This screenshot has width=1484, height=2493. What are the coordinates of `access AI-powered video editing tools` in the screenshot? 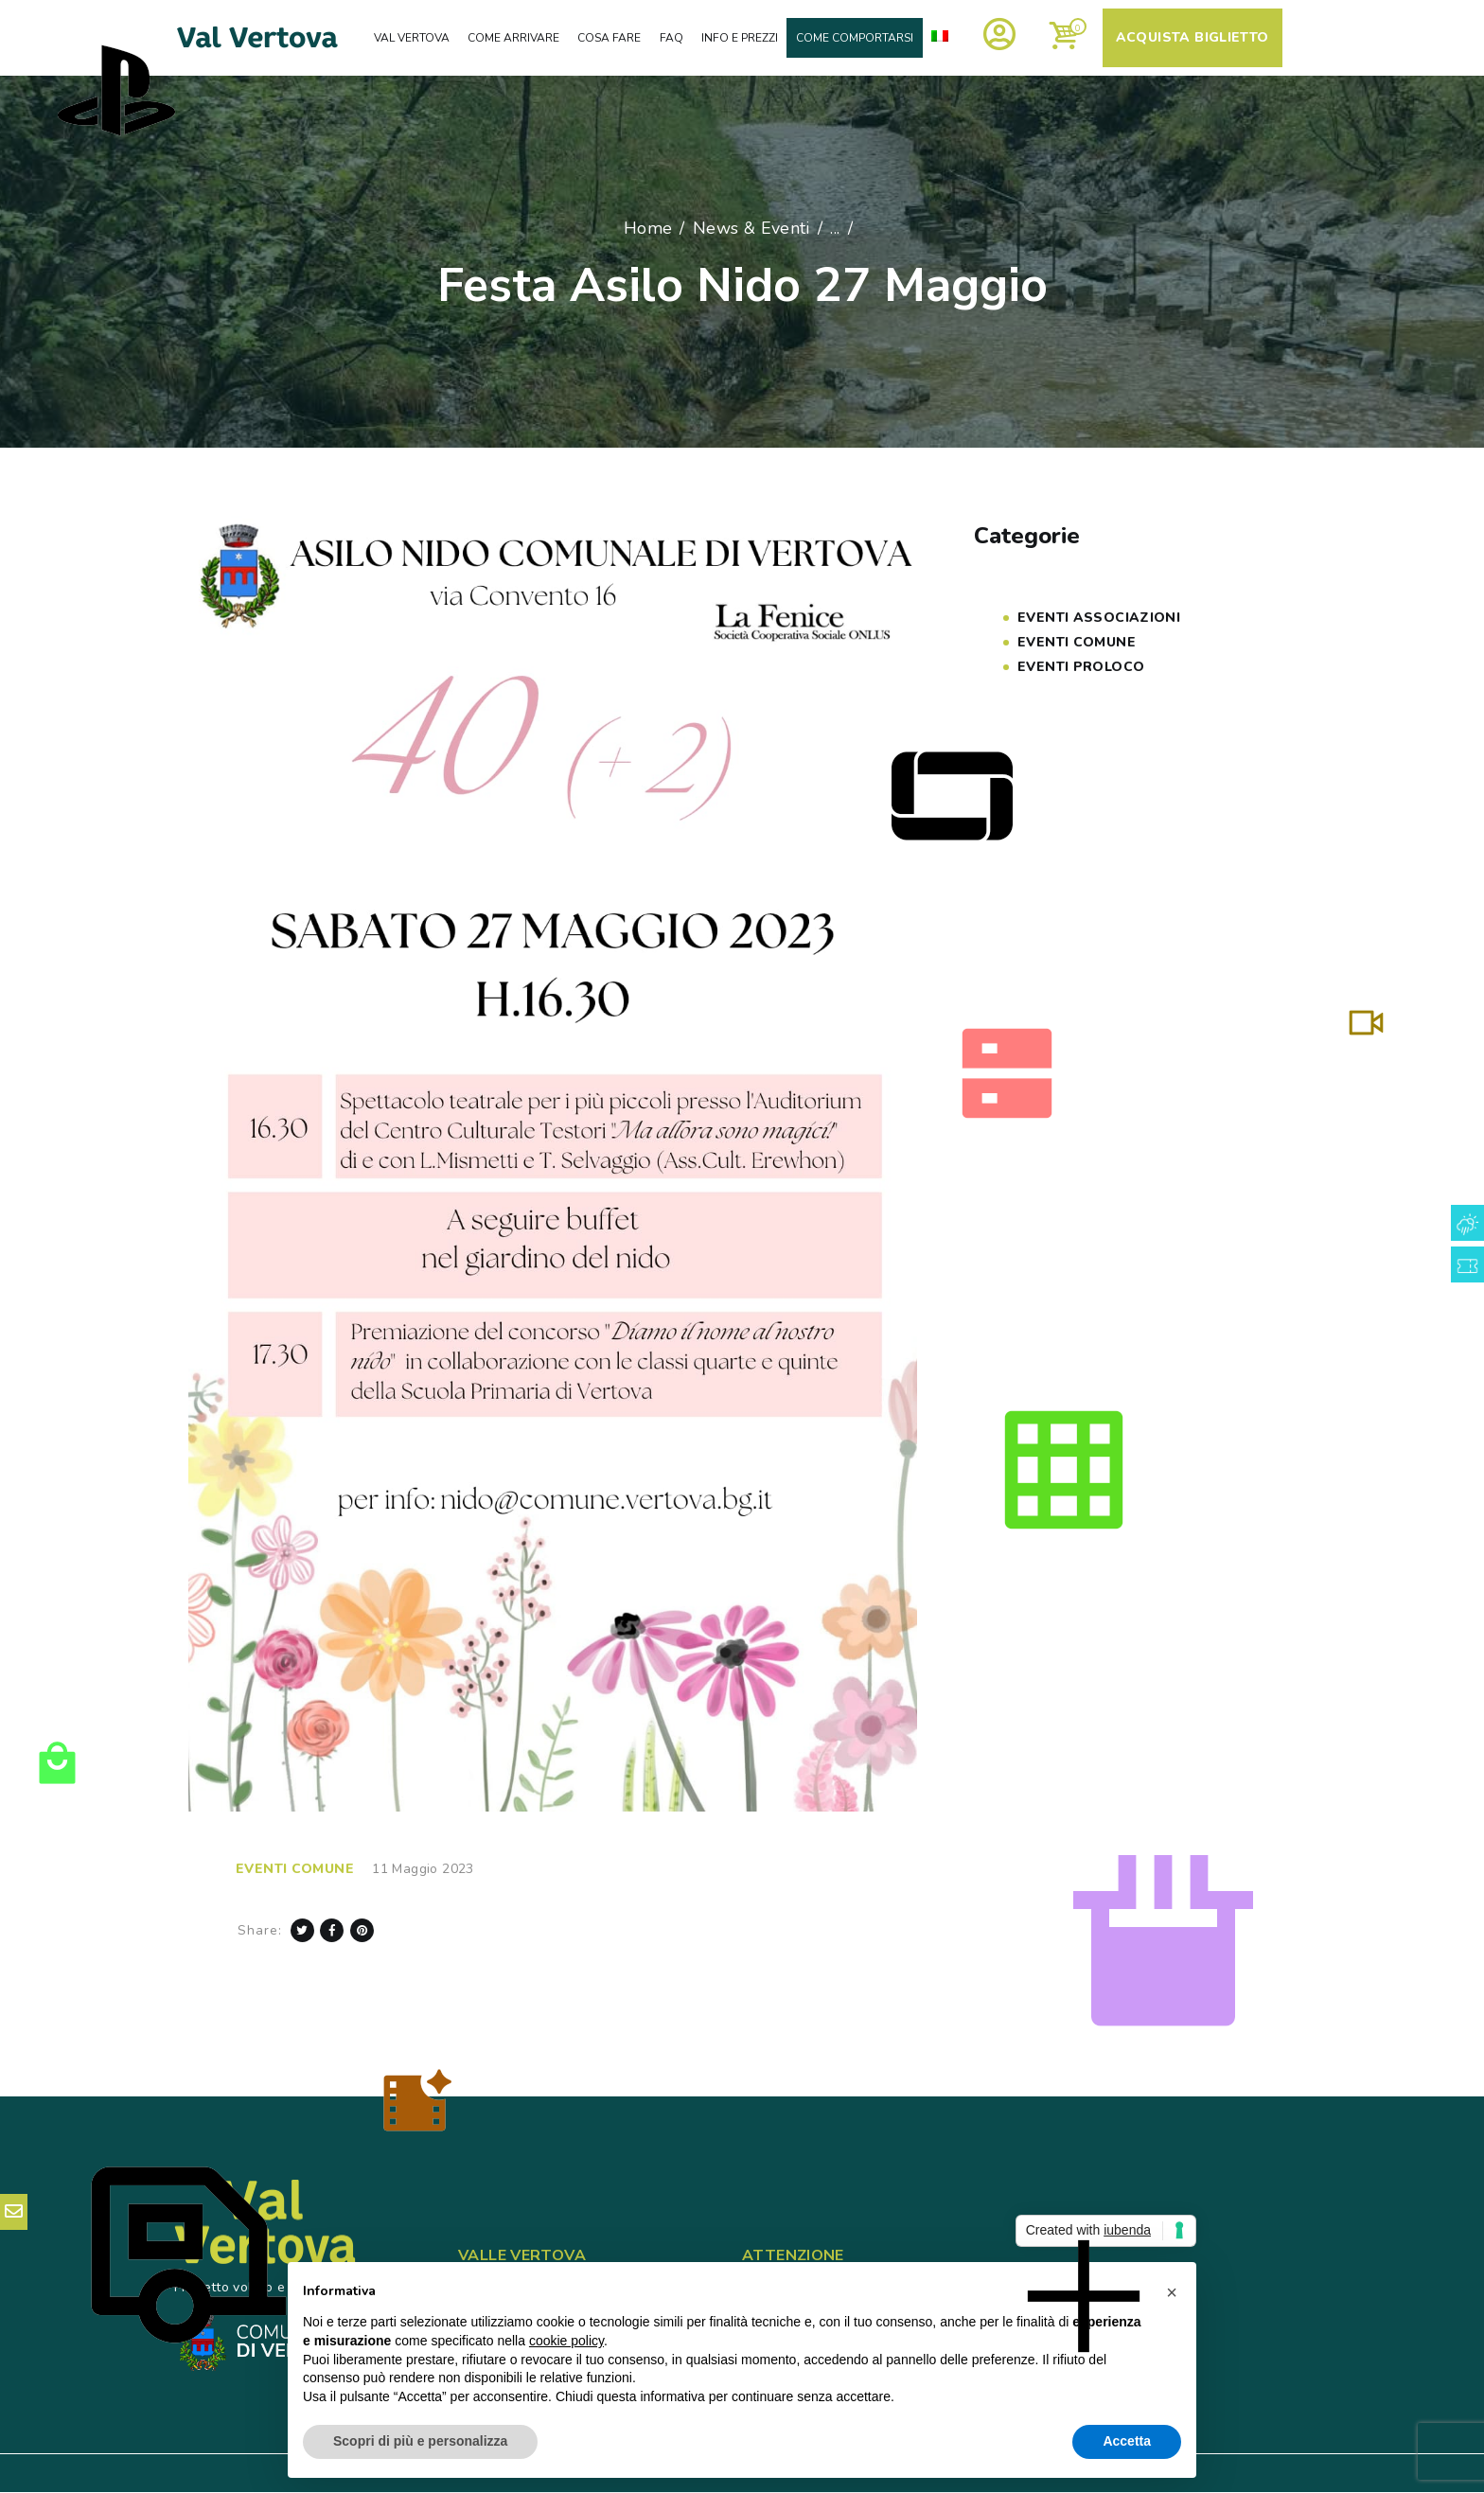 It's located at (415, 2103).